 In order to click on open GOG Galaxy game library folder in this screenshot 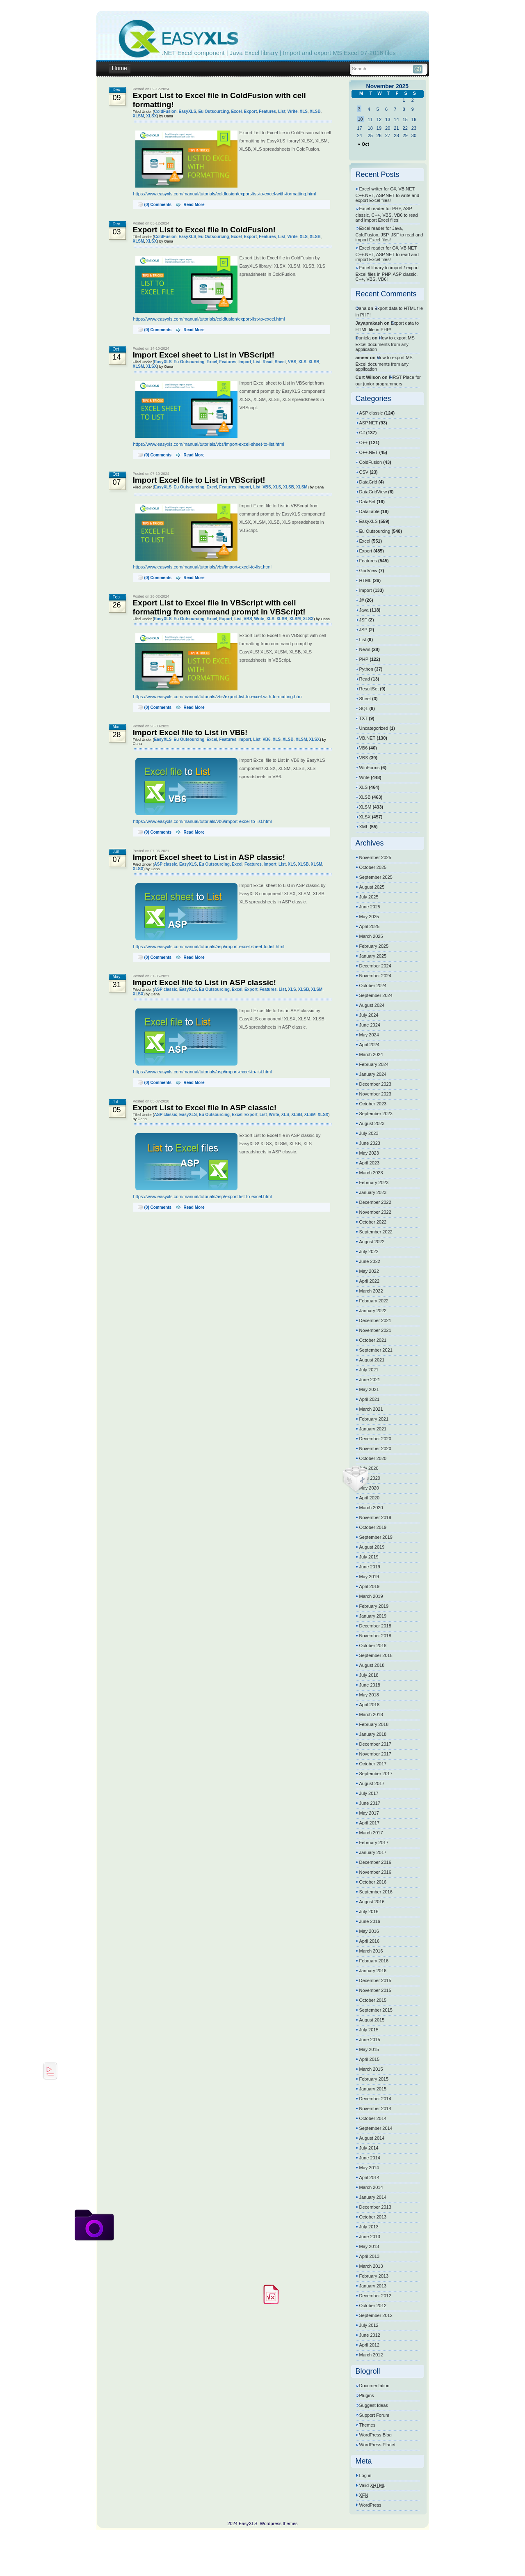, I will do `click(94, 2226)`.